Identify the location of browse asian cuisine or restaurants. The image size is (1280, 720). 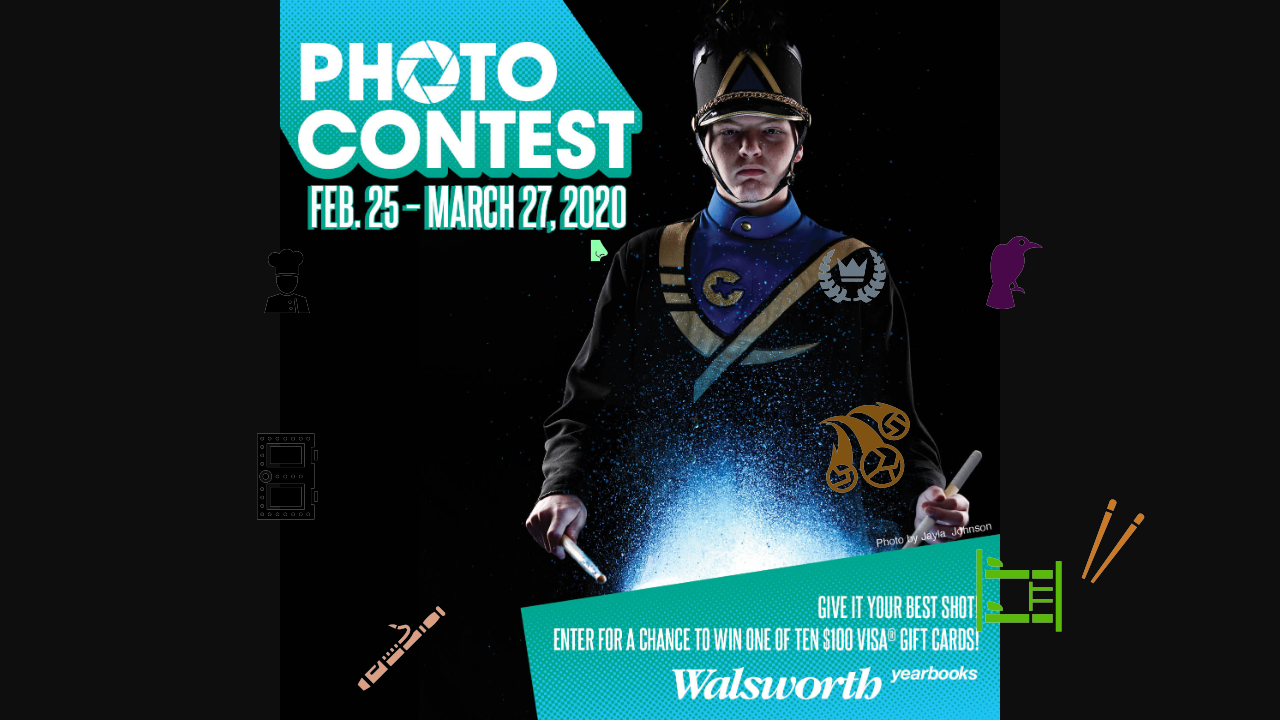
(1113, 542).